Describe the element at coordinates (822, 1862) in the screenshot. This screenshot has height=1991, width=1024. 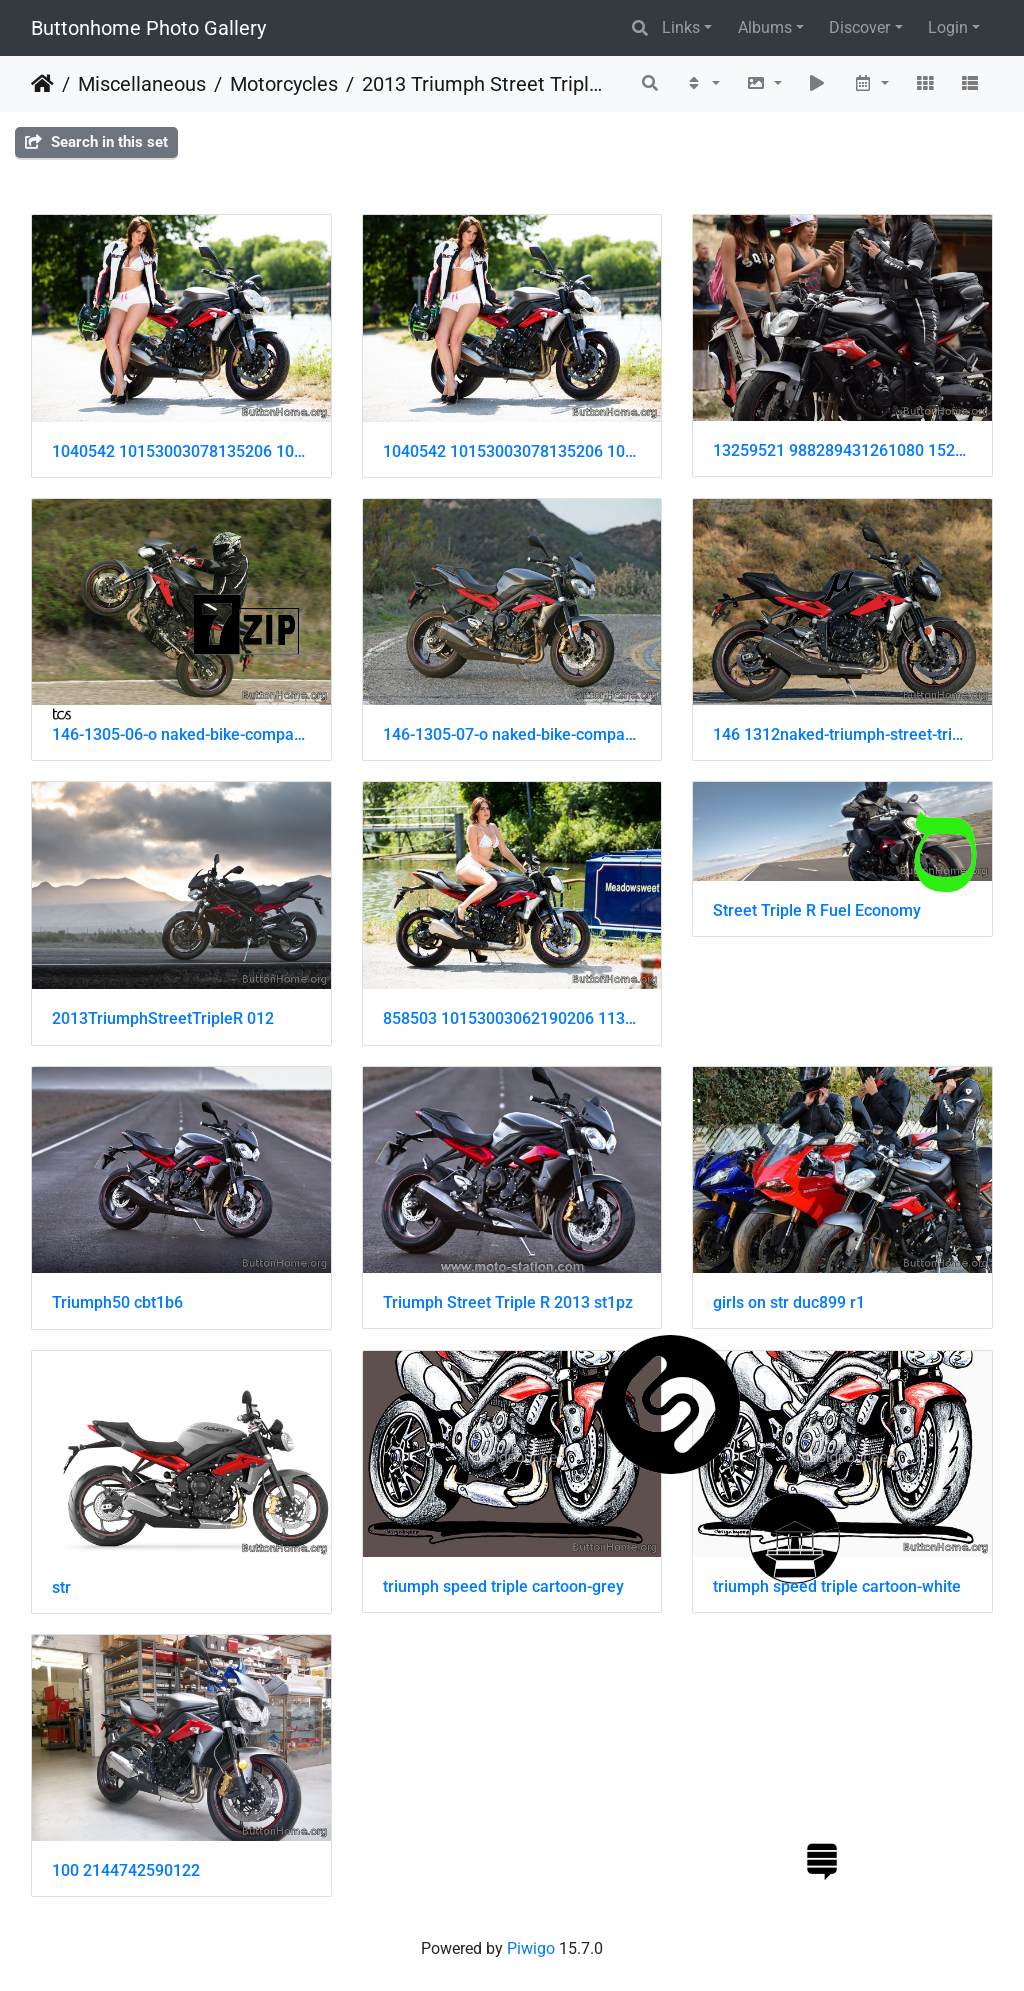
I see `stack exchange logo` at that location.